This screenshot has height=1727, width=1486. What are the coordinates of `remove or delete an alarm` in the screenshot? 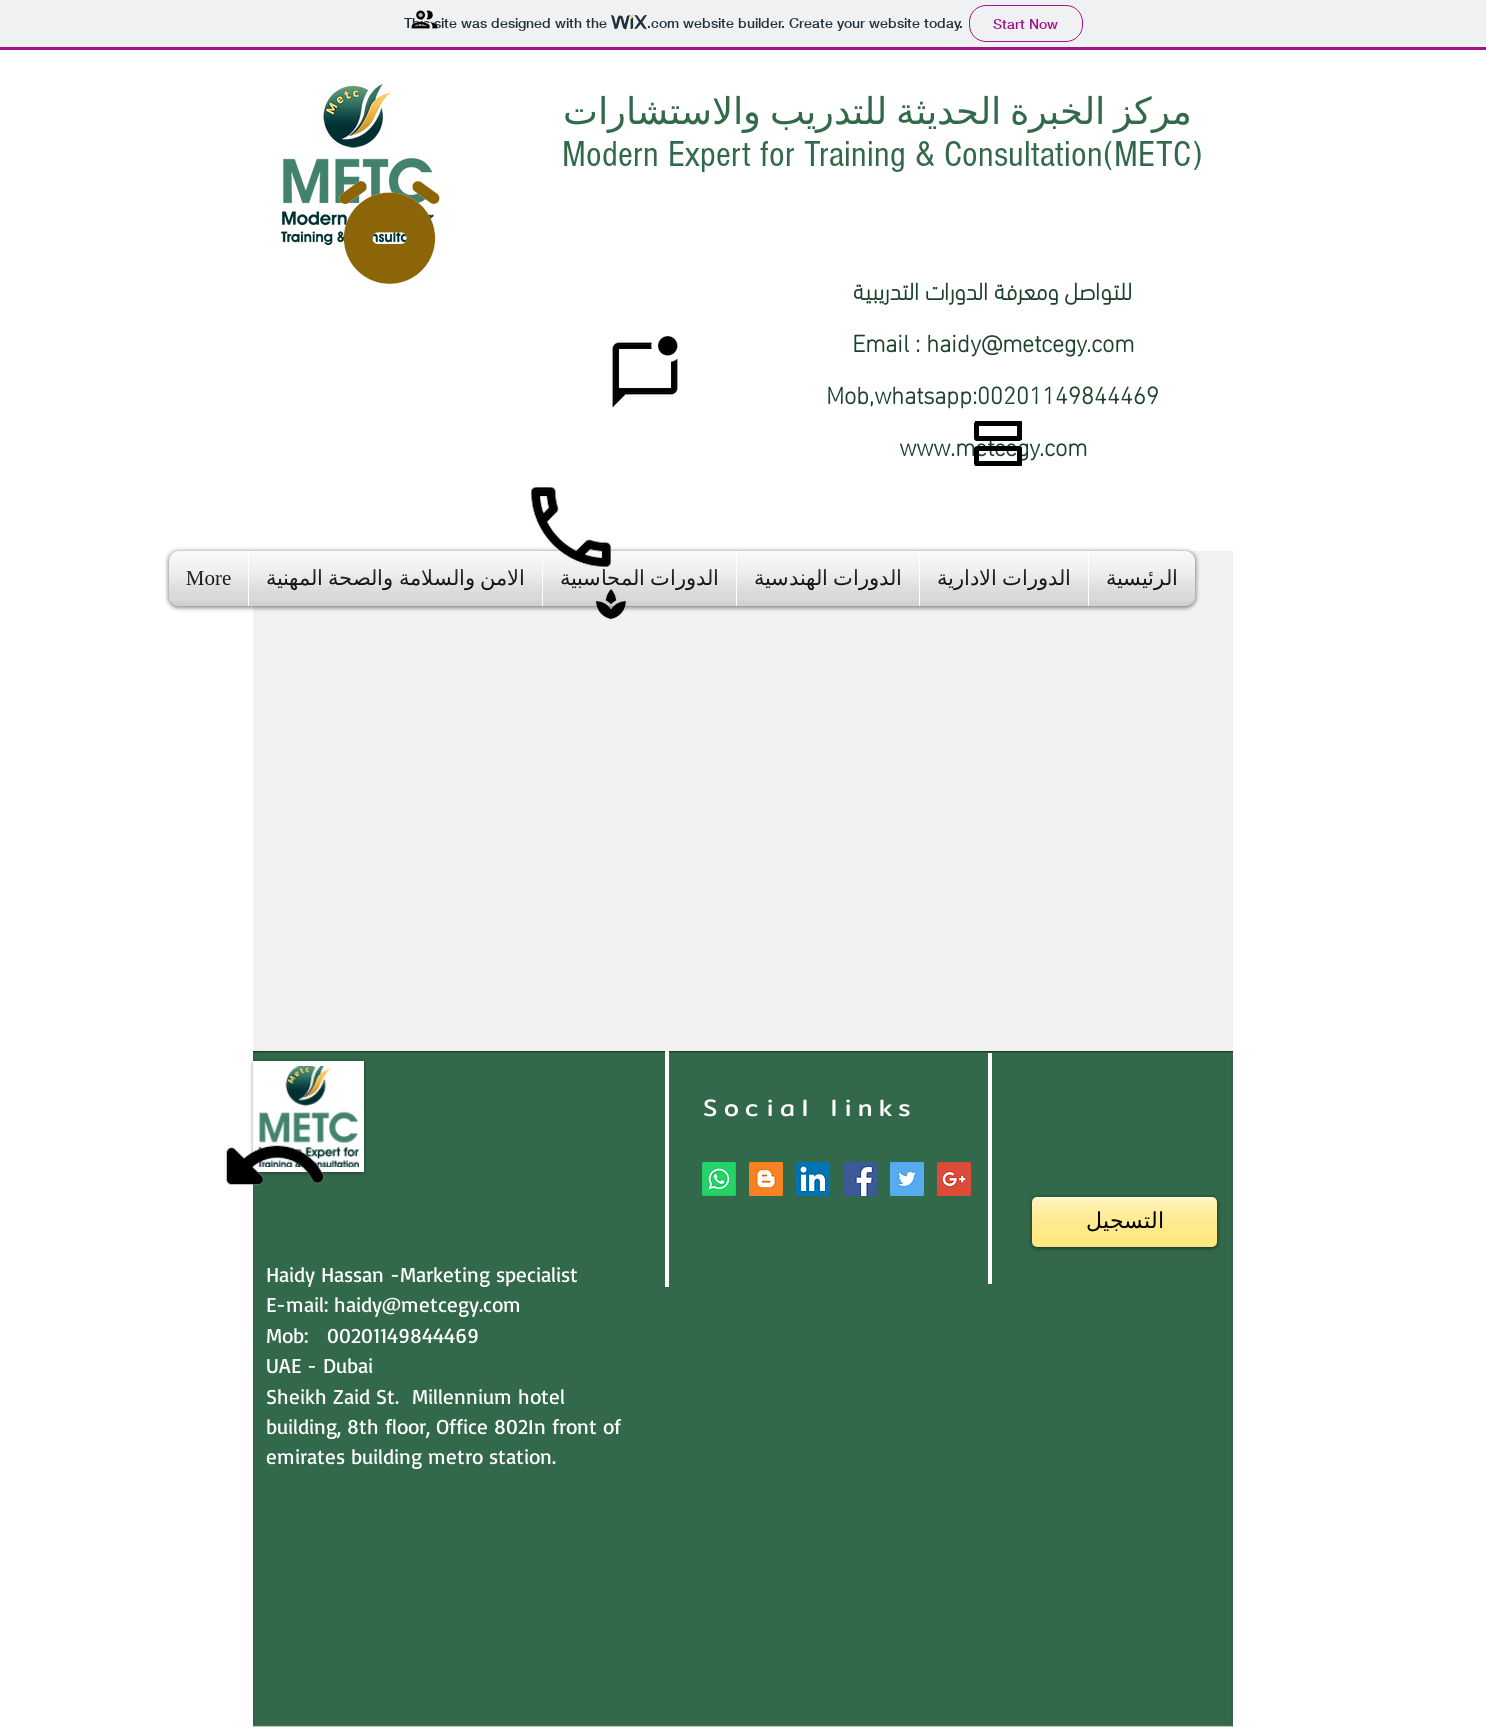 It's located at (389, 232).